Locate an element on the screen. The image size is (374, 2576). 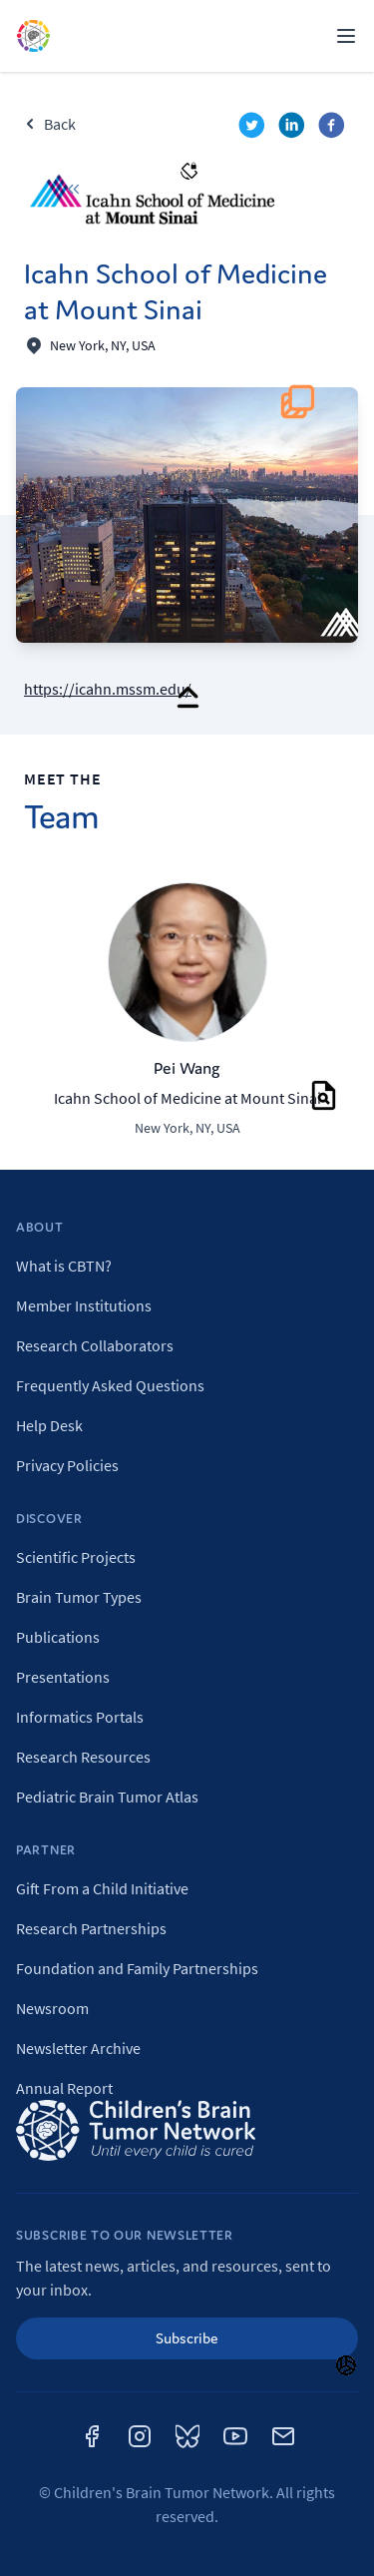
check document for plagiarism is located at coordinates (323, 1095).